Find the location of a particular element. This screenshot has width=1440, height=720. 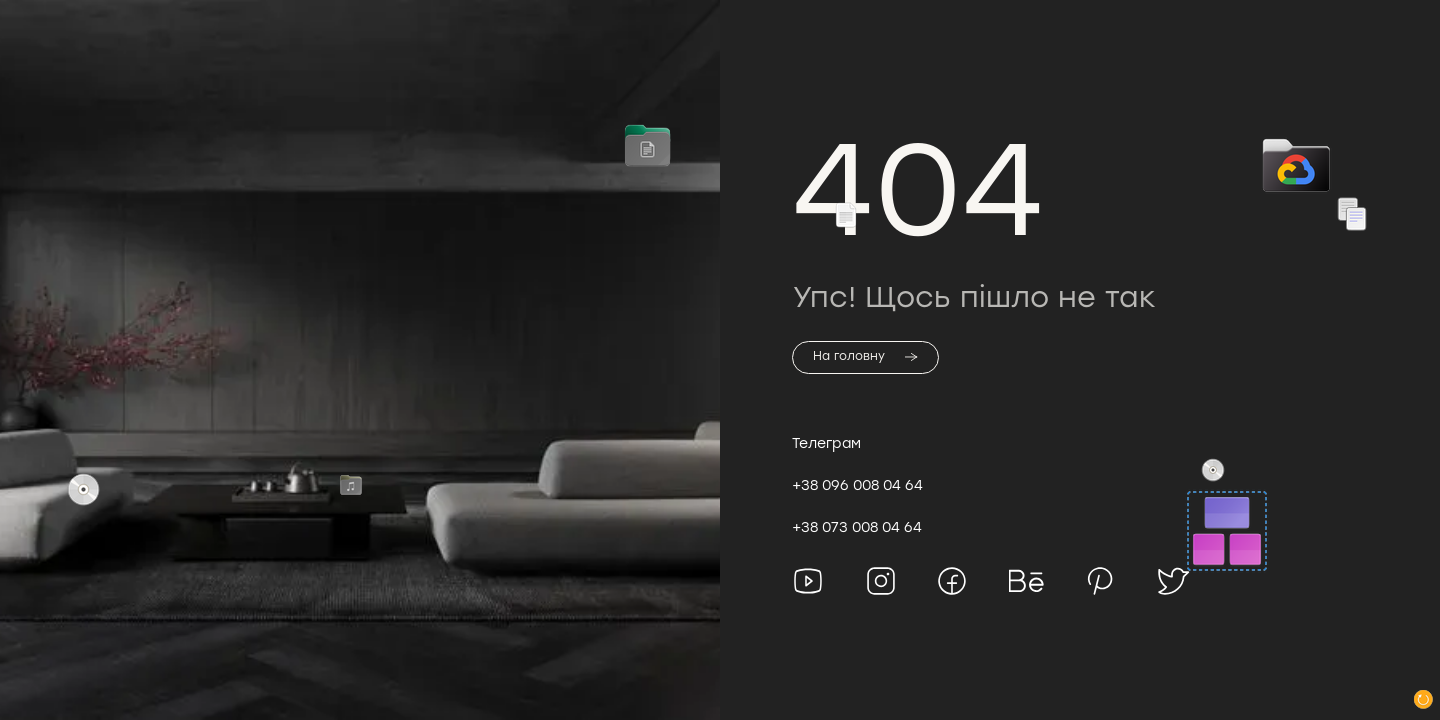

open your documents folder is located at coordinates (647, 145).